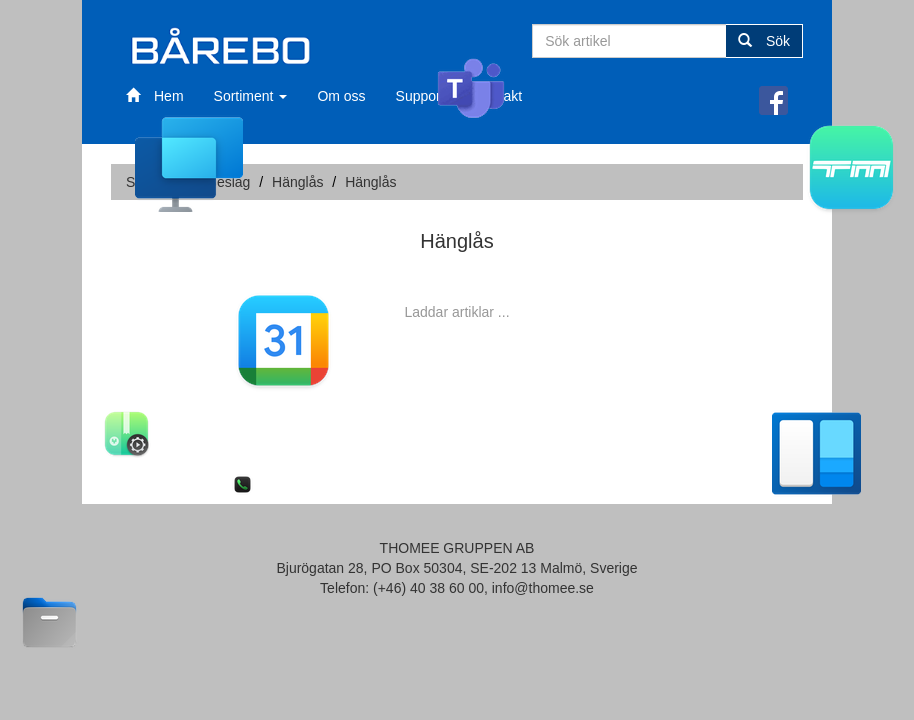 The height and width of the screenshot is (720, 914). Describe the element at coordinates (471, 89) in the screenshot. I see `open microsoft teams` at that location.